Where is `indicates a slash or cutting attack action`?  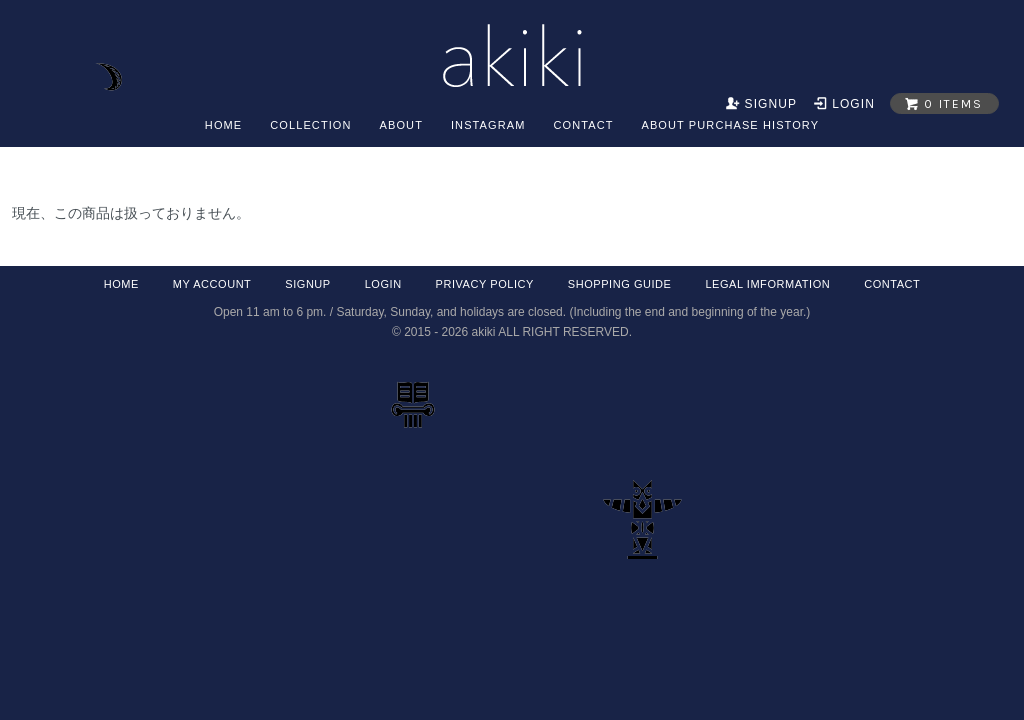
indicates a slash or cutting attack action is located at coordinates (109, 77).